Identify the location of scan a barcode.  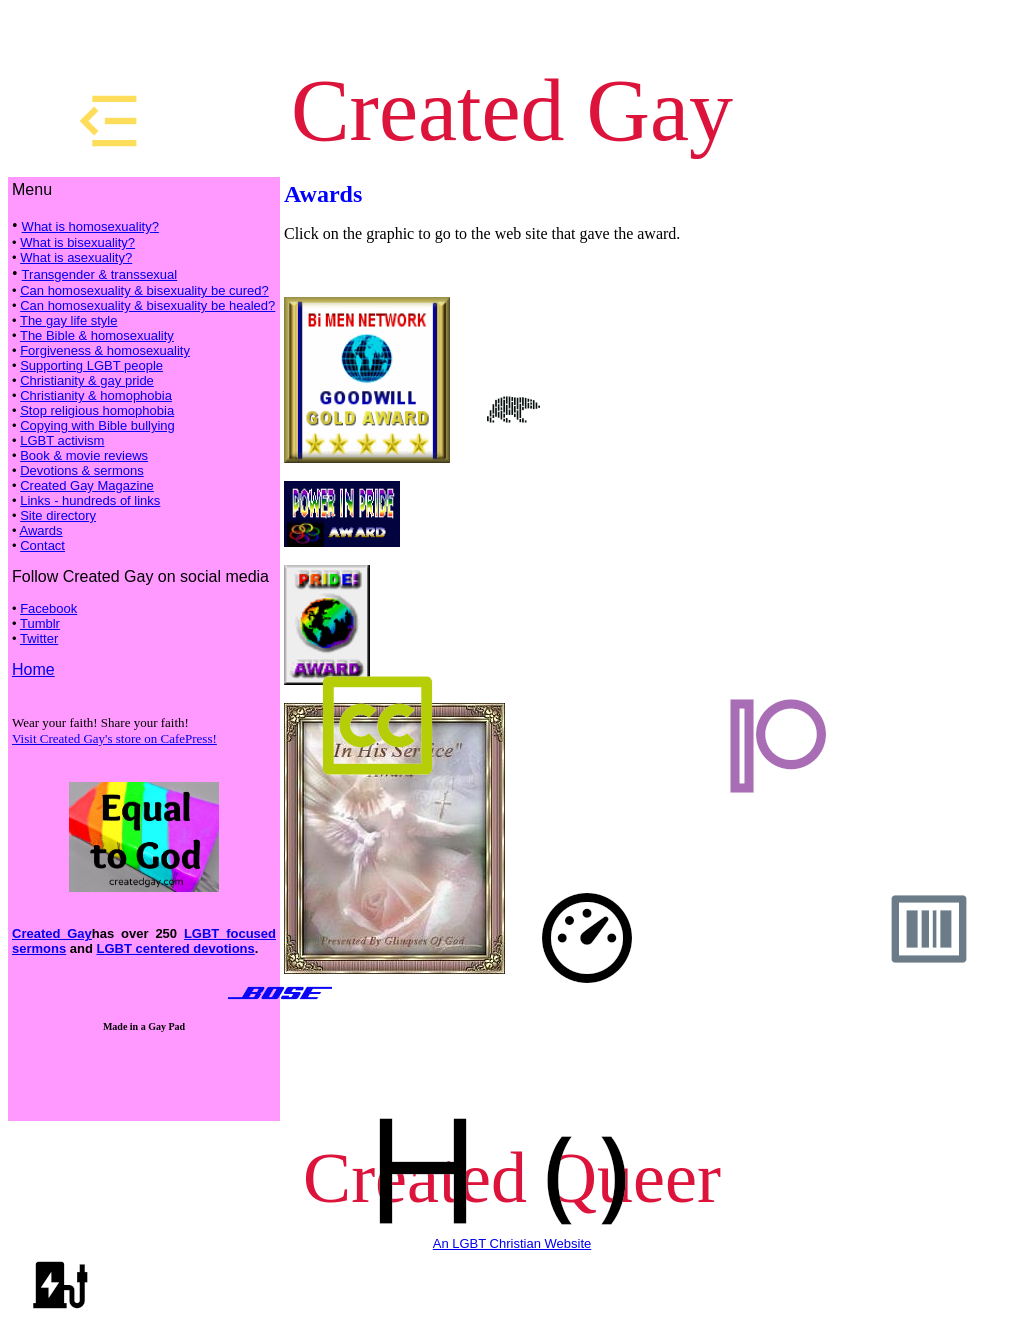
(929, 929).